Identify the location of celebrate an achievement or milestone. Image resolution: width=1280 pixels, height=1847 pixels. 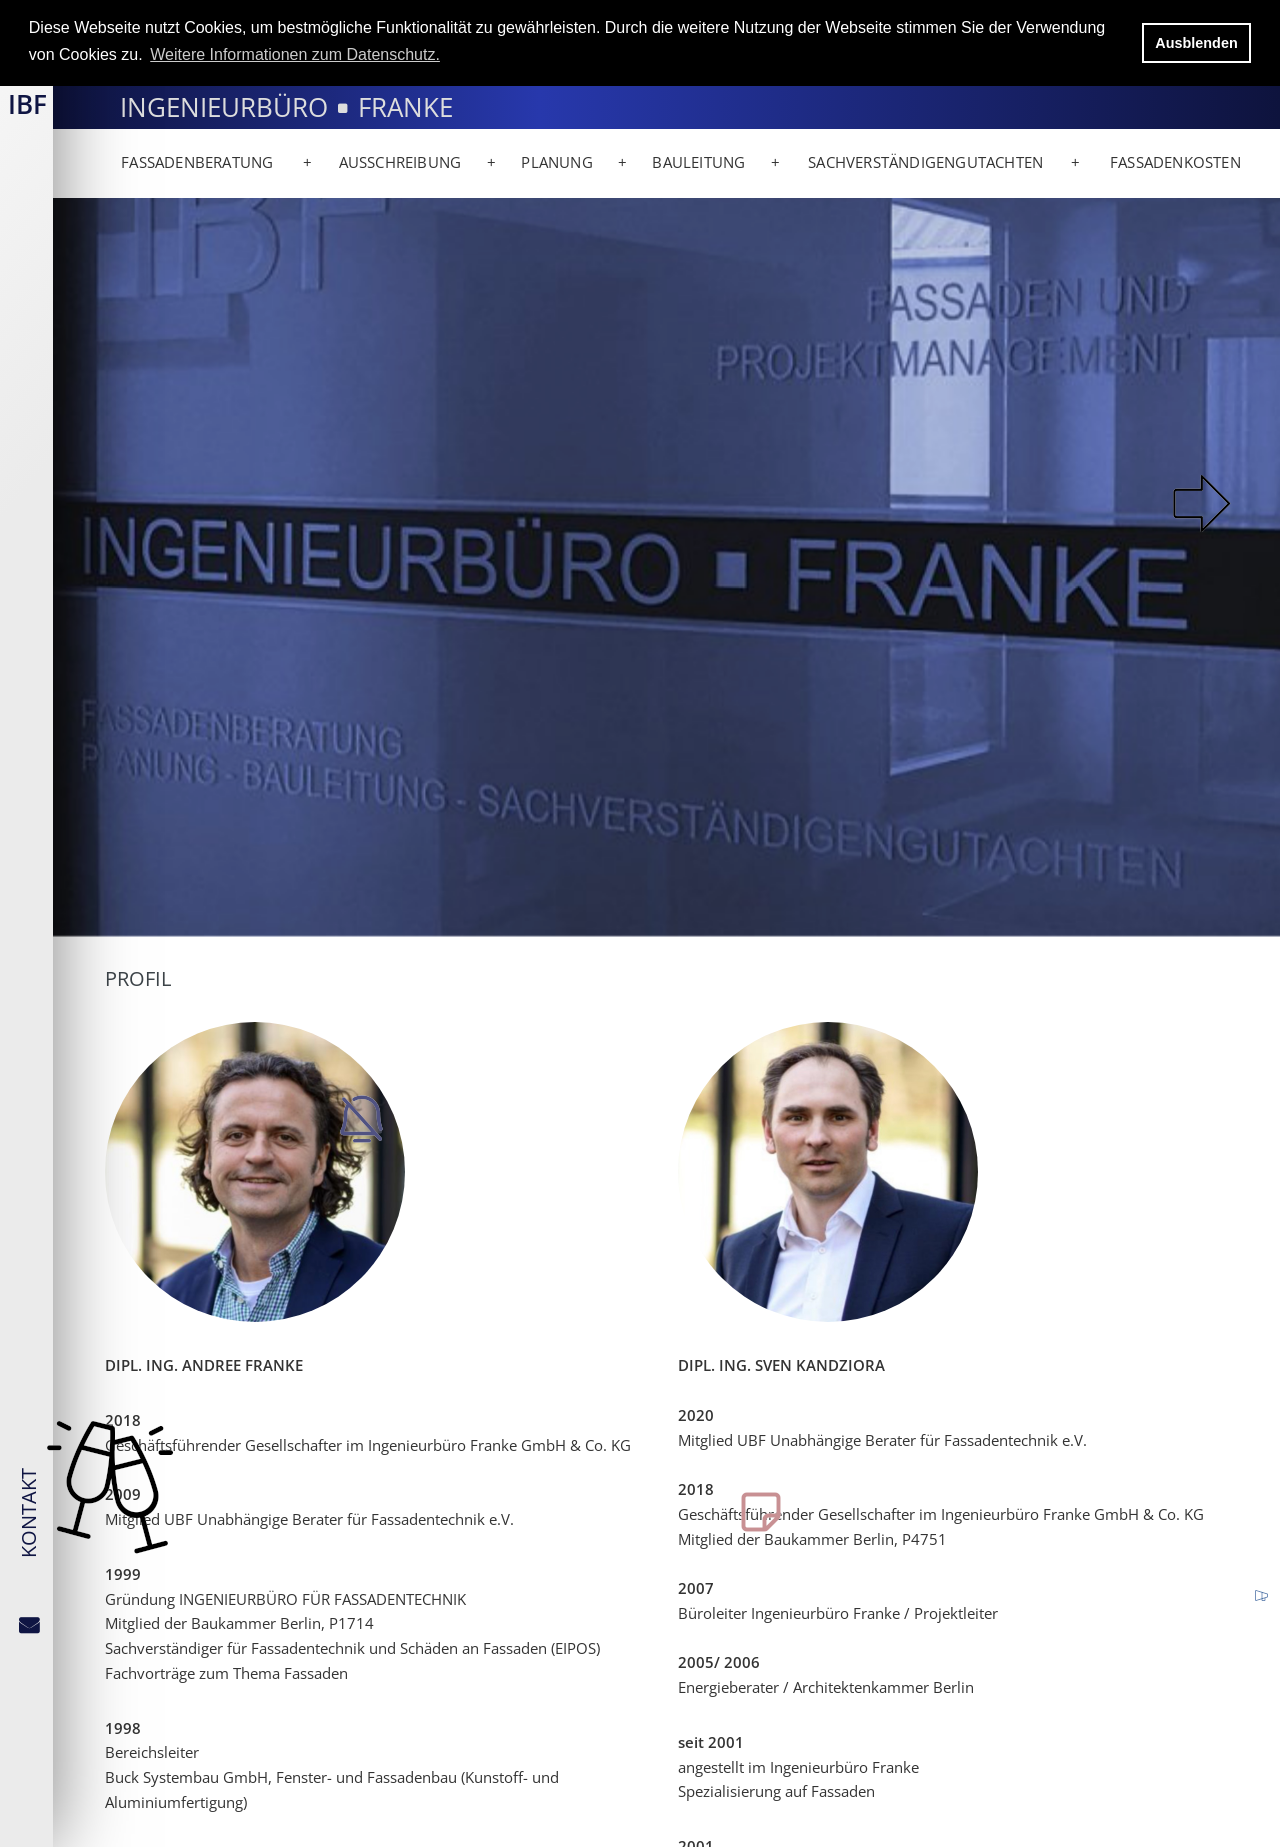
(112, 1486).